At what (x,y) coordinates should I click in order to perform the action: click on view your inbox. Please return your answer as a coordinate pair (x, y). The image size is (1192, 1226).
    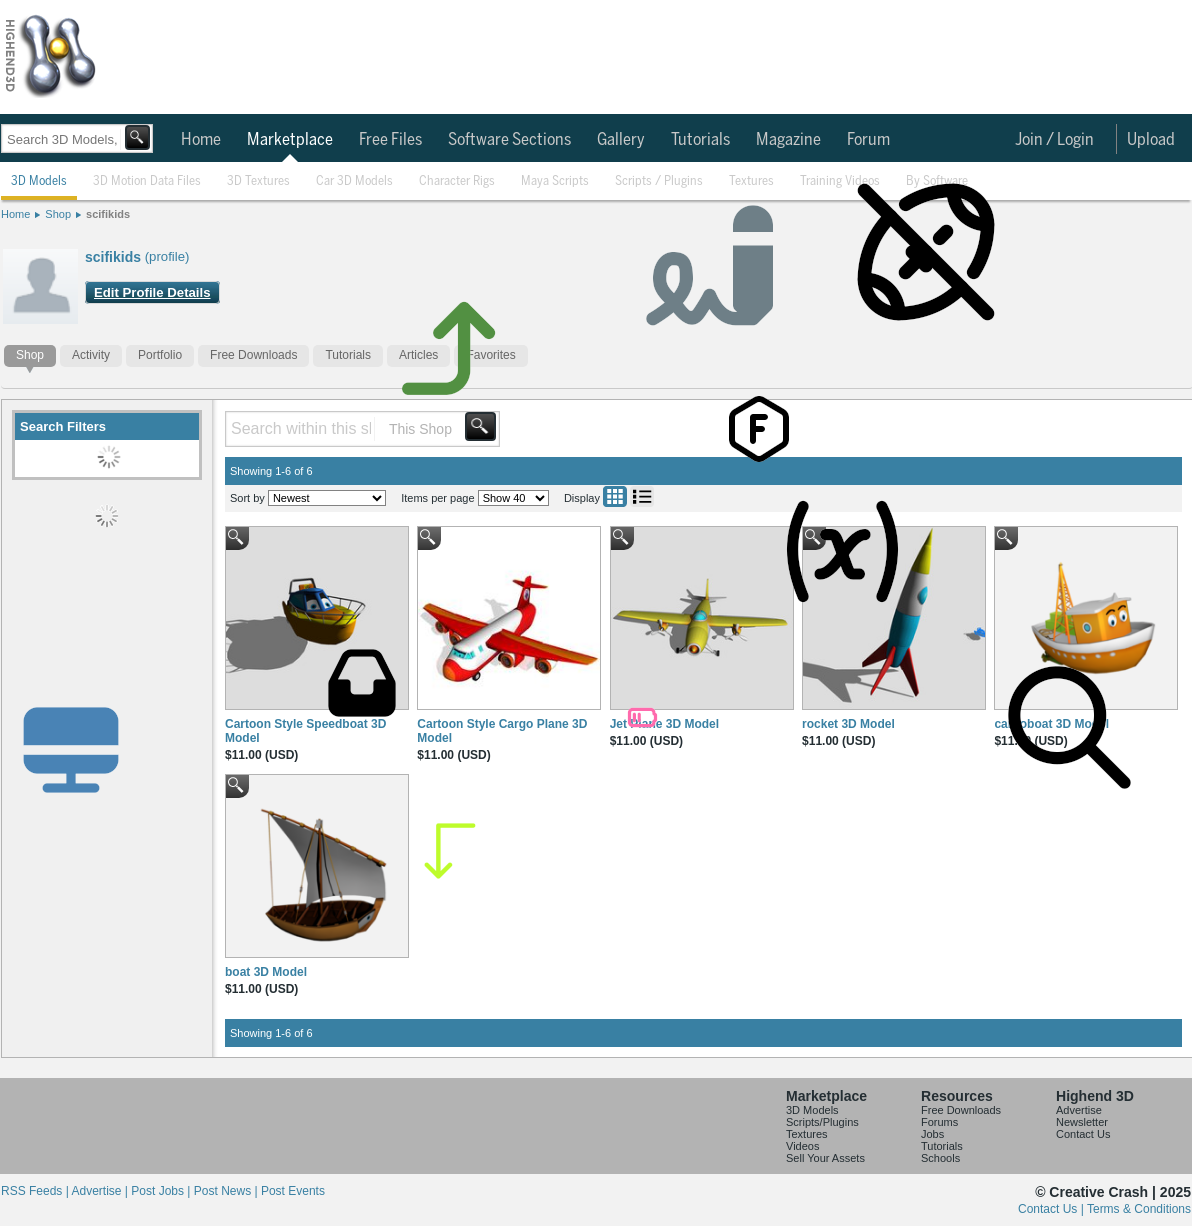
    Looking at the image, I should click on (362, 683).